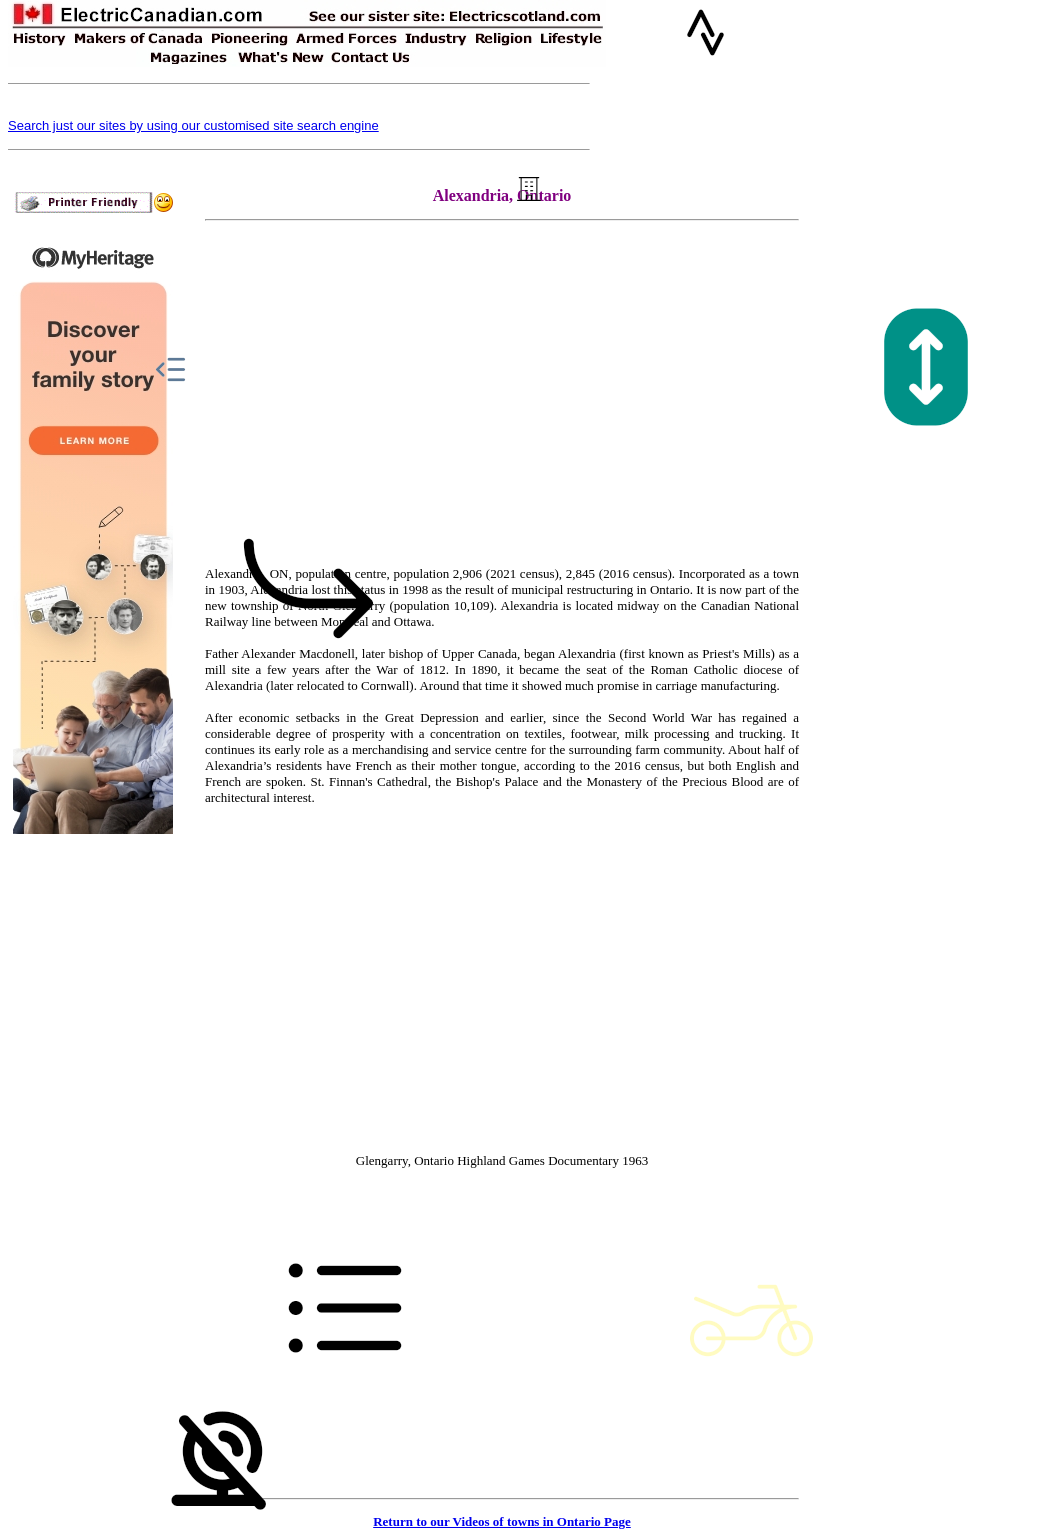 Image resolution: width=1061 pixels, height=1533 pixels. Describe the element at coordinates (308, 588) in the screenshot. I see `reply to a message` at that location.